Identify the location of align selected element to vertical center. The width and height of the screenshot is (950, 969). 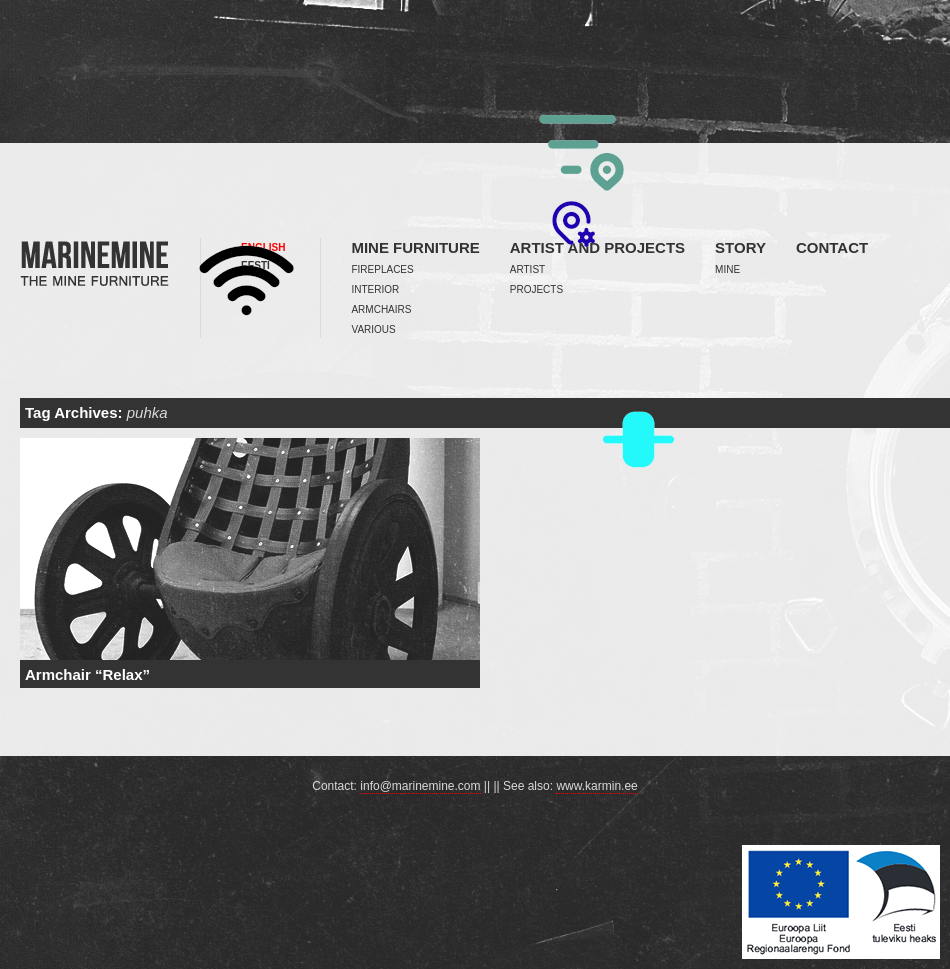
(638, 439).